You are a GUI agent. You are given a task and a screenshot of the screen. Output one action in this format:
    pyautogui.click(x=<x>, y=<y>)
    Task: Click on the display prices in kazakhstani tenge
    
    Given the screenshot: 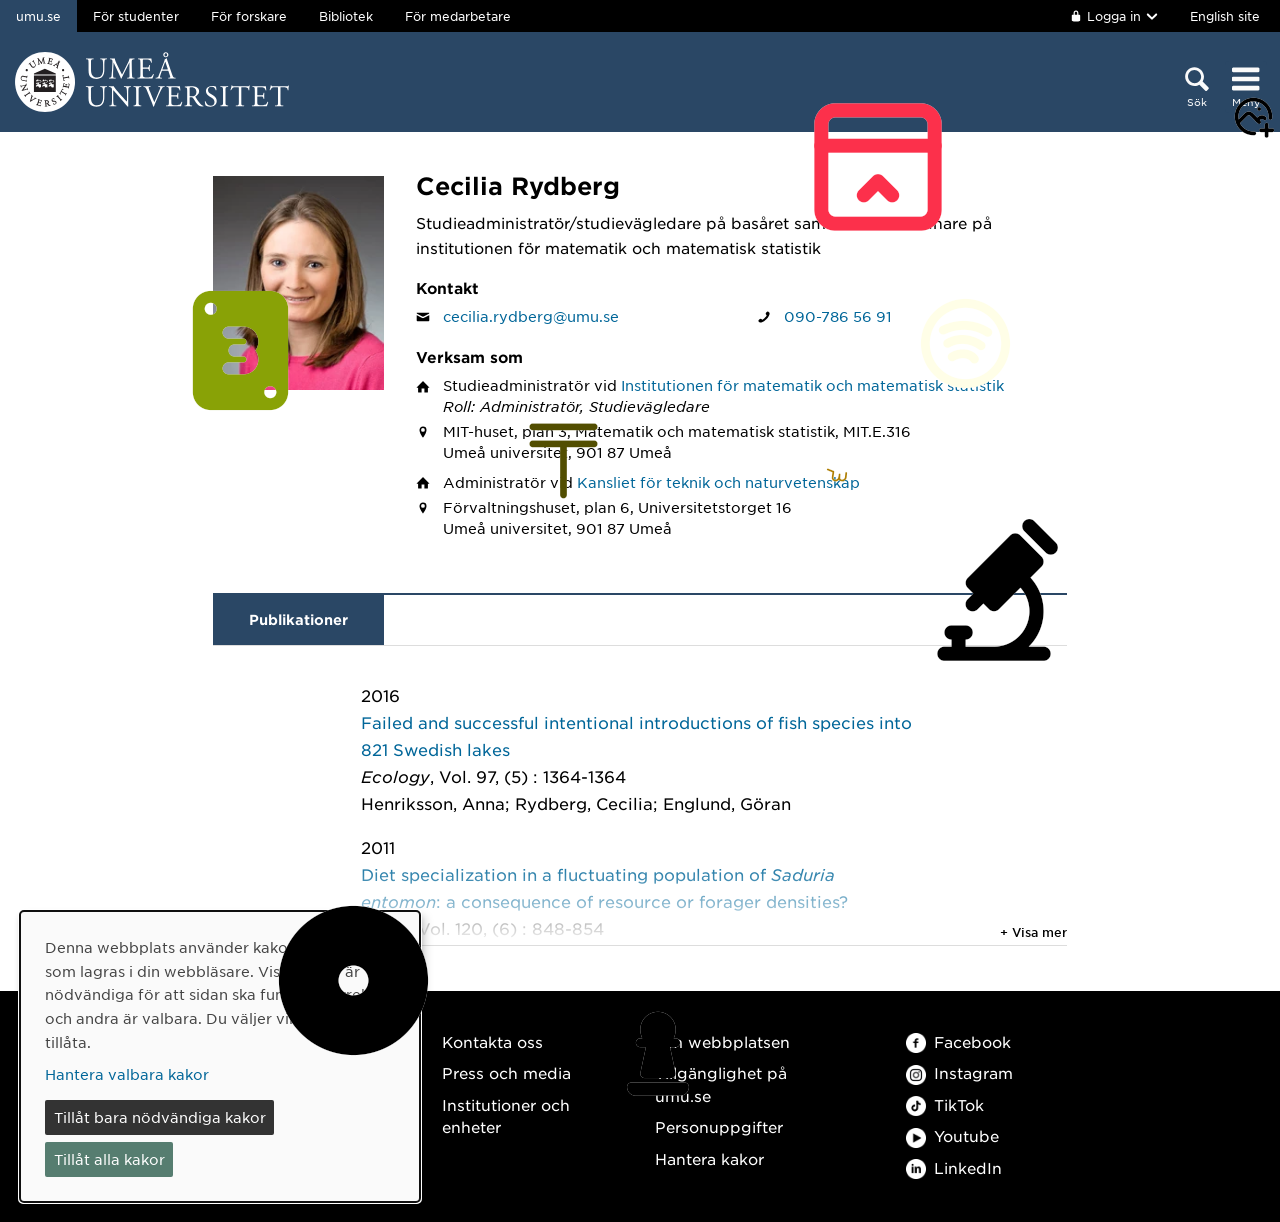 What is the action you would take?
    pyautogui.click(x=563, y=457)
    